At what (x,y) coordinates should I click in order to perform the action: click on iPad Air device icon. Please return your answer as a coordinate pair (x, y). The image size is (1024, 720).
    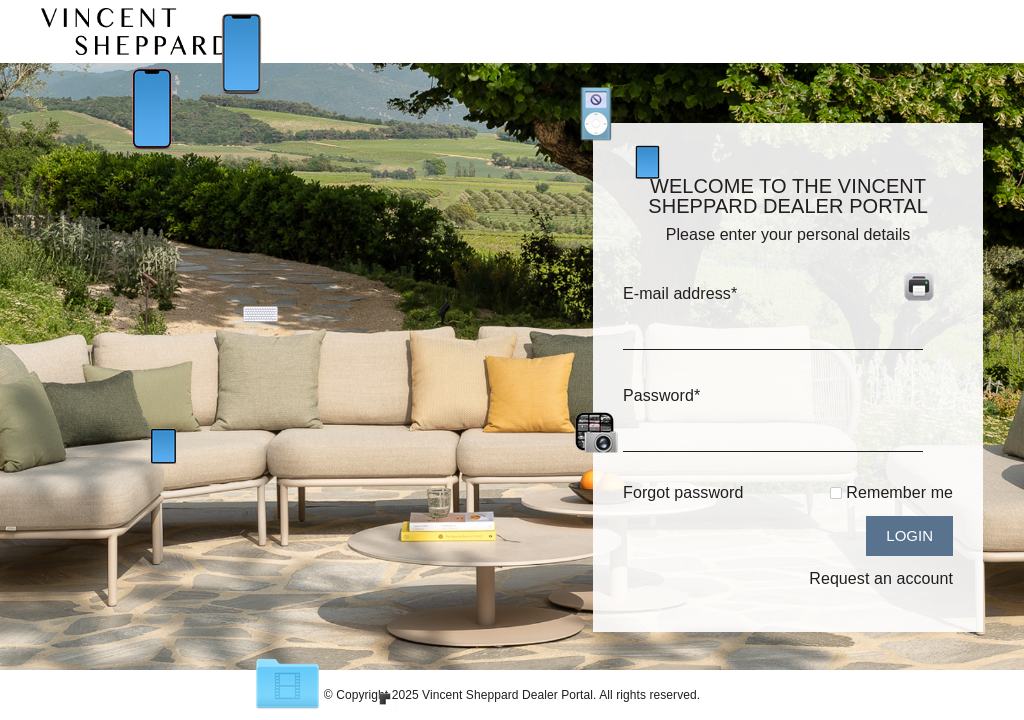
    Looking at the image, I should click on (647, 162).